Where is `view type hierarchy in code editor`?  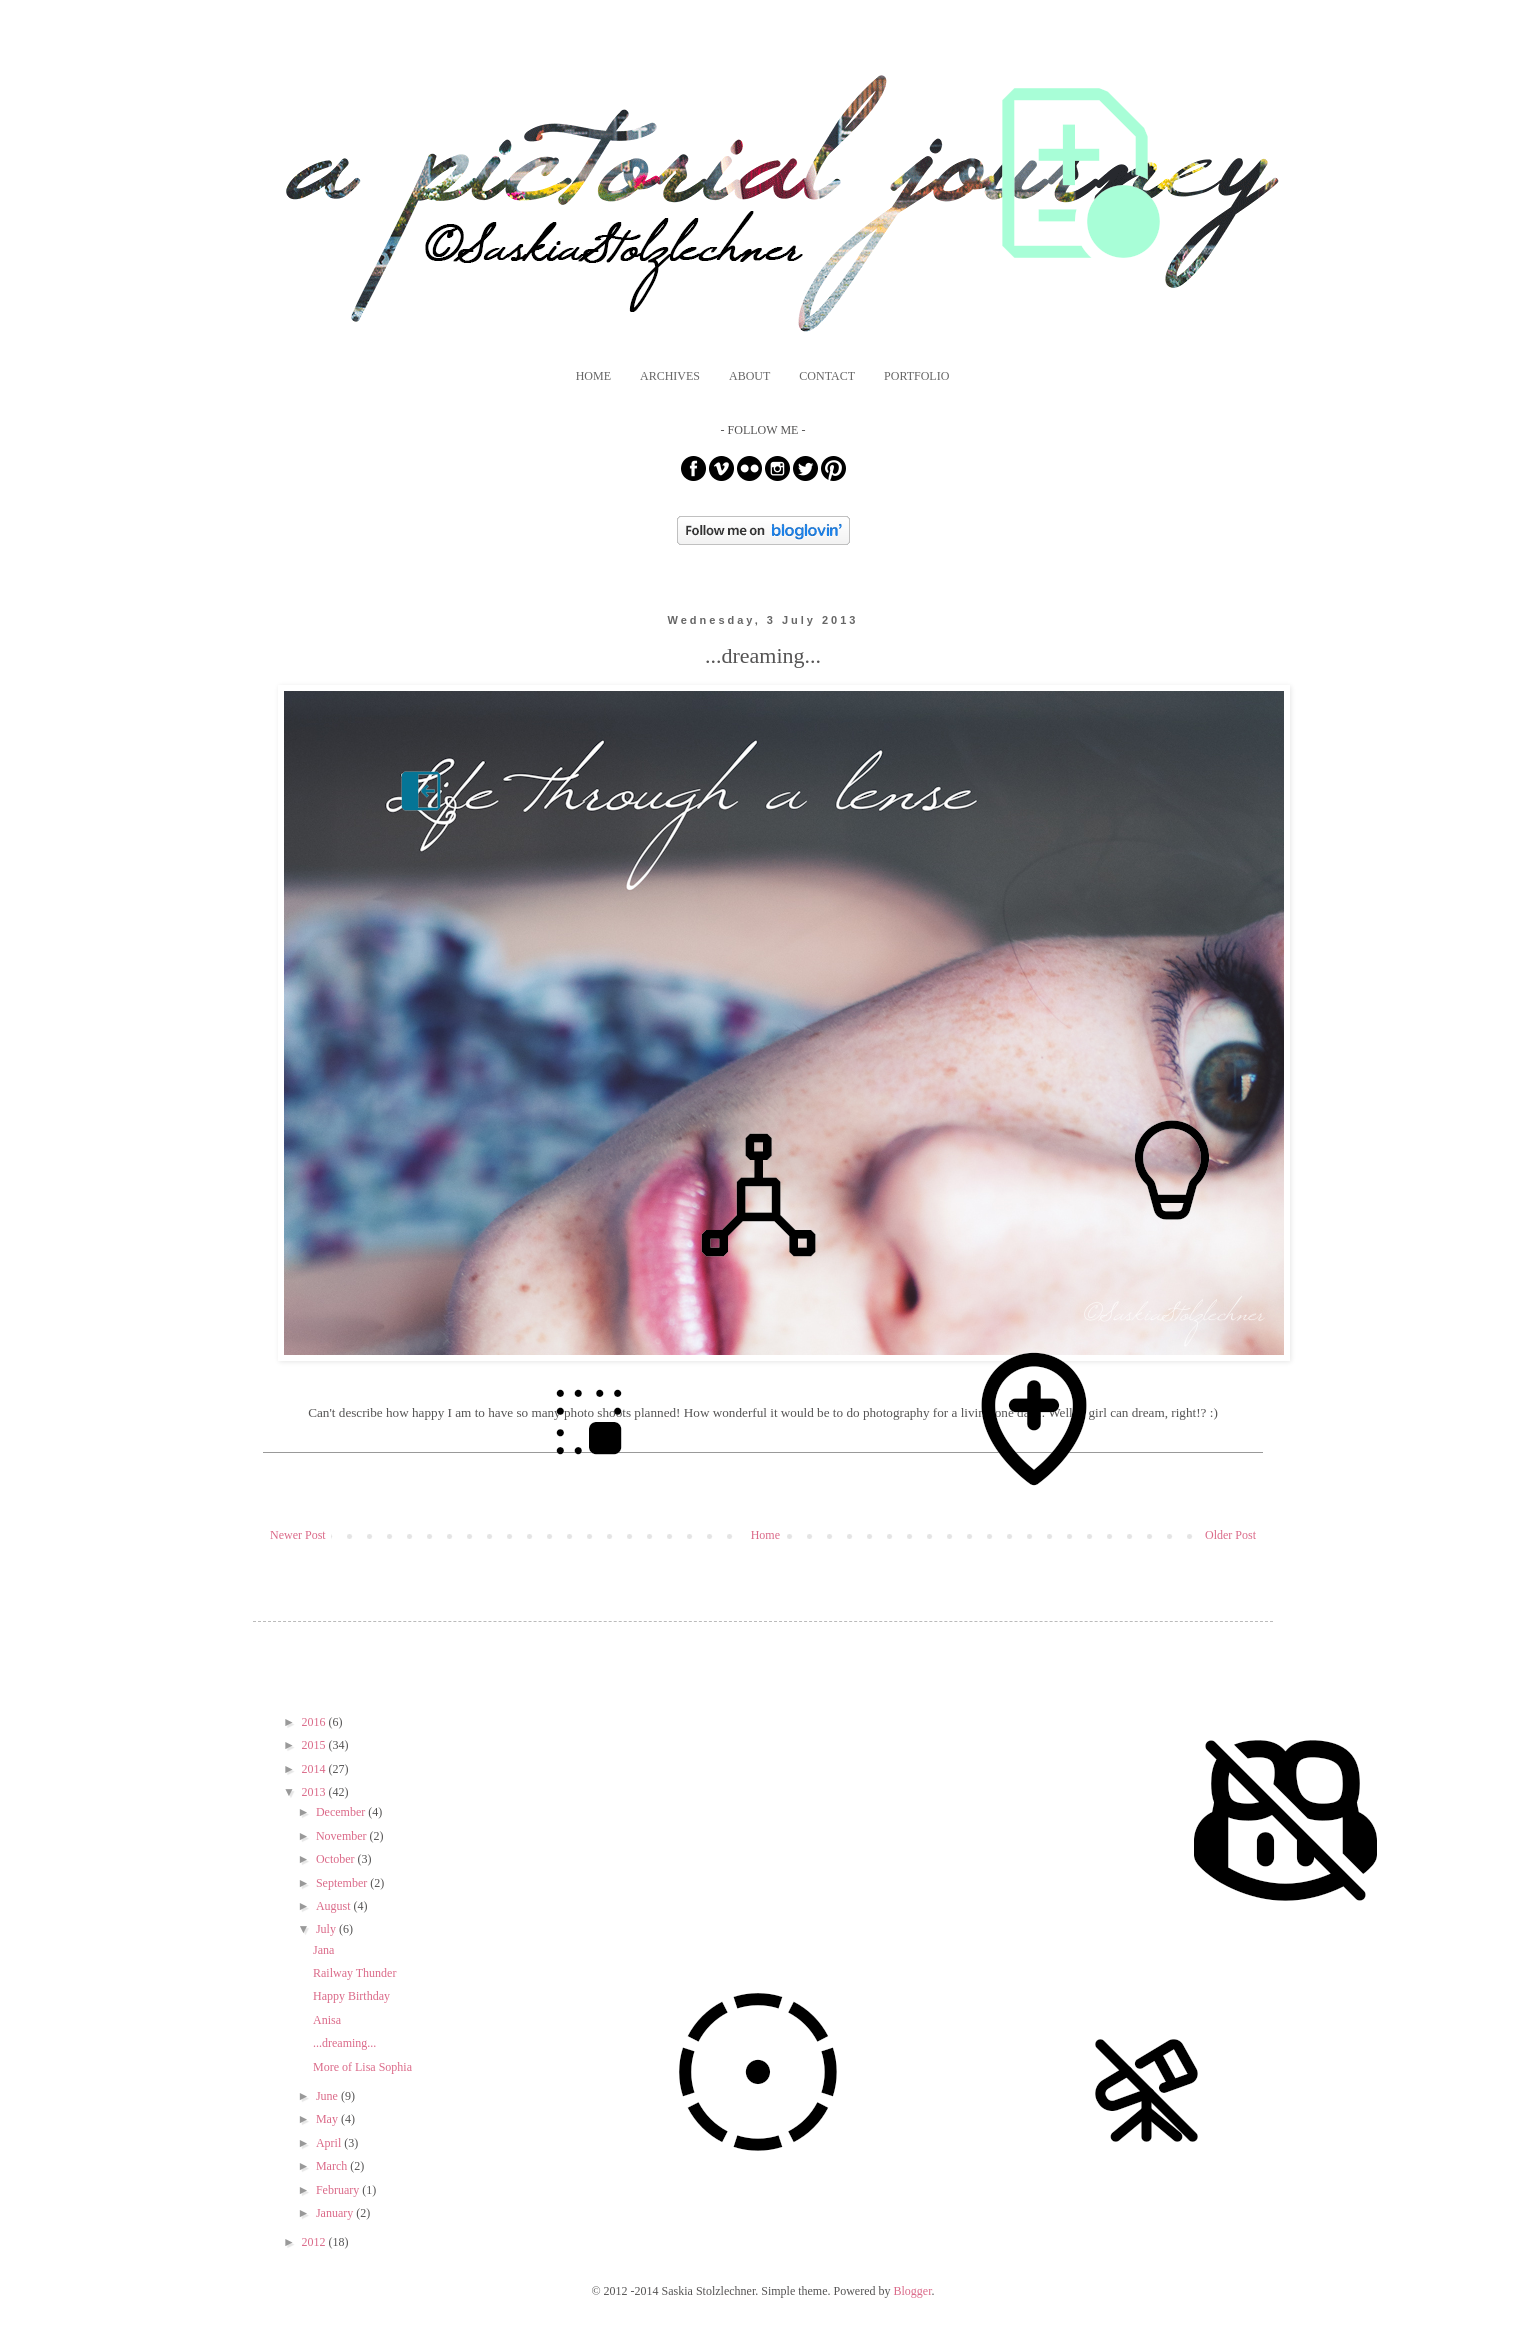 view type hierarchy in code editor is located at coordinates (763, 1195).